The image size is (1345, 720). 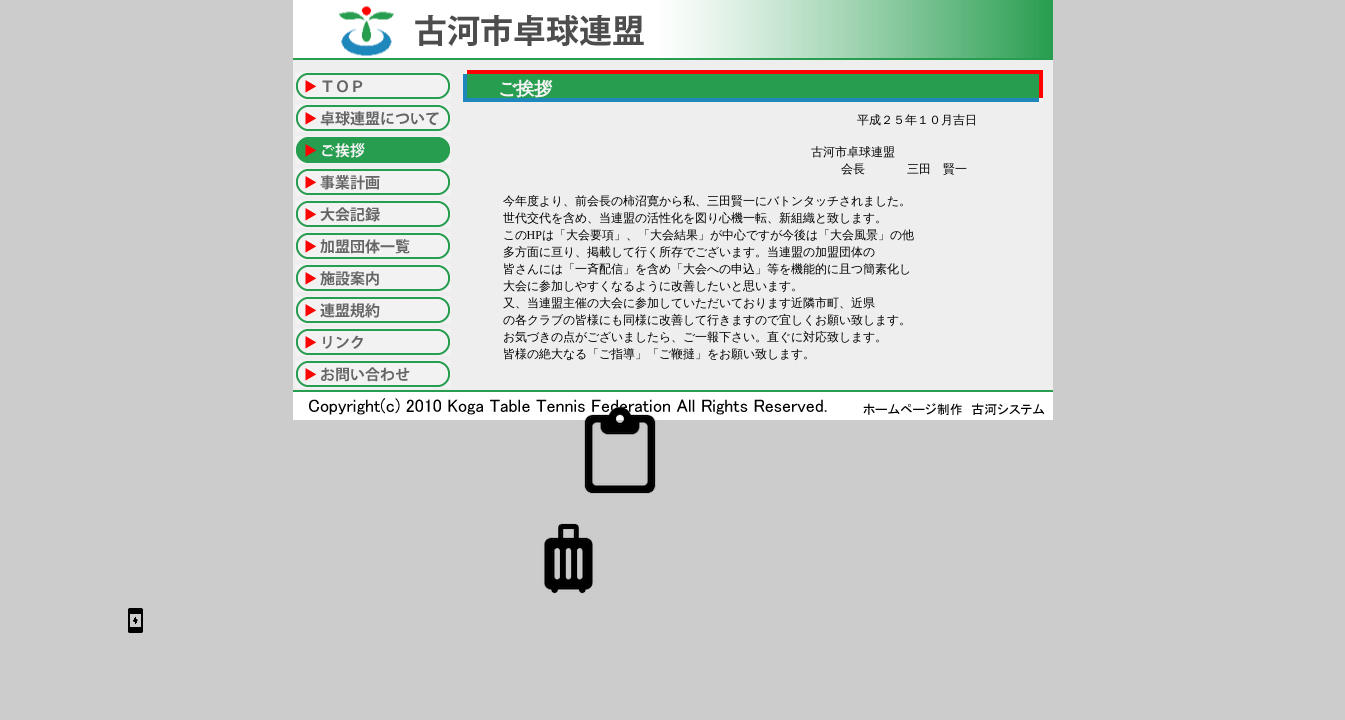 What do you see at coordinates (135, 620) in the screenshot?
I see `find nearby charging stations` at bounding box center [135, 620].